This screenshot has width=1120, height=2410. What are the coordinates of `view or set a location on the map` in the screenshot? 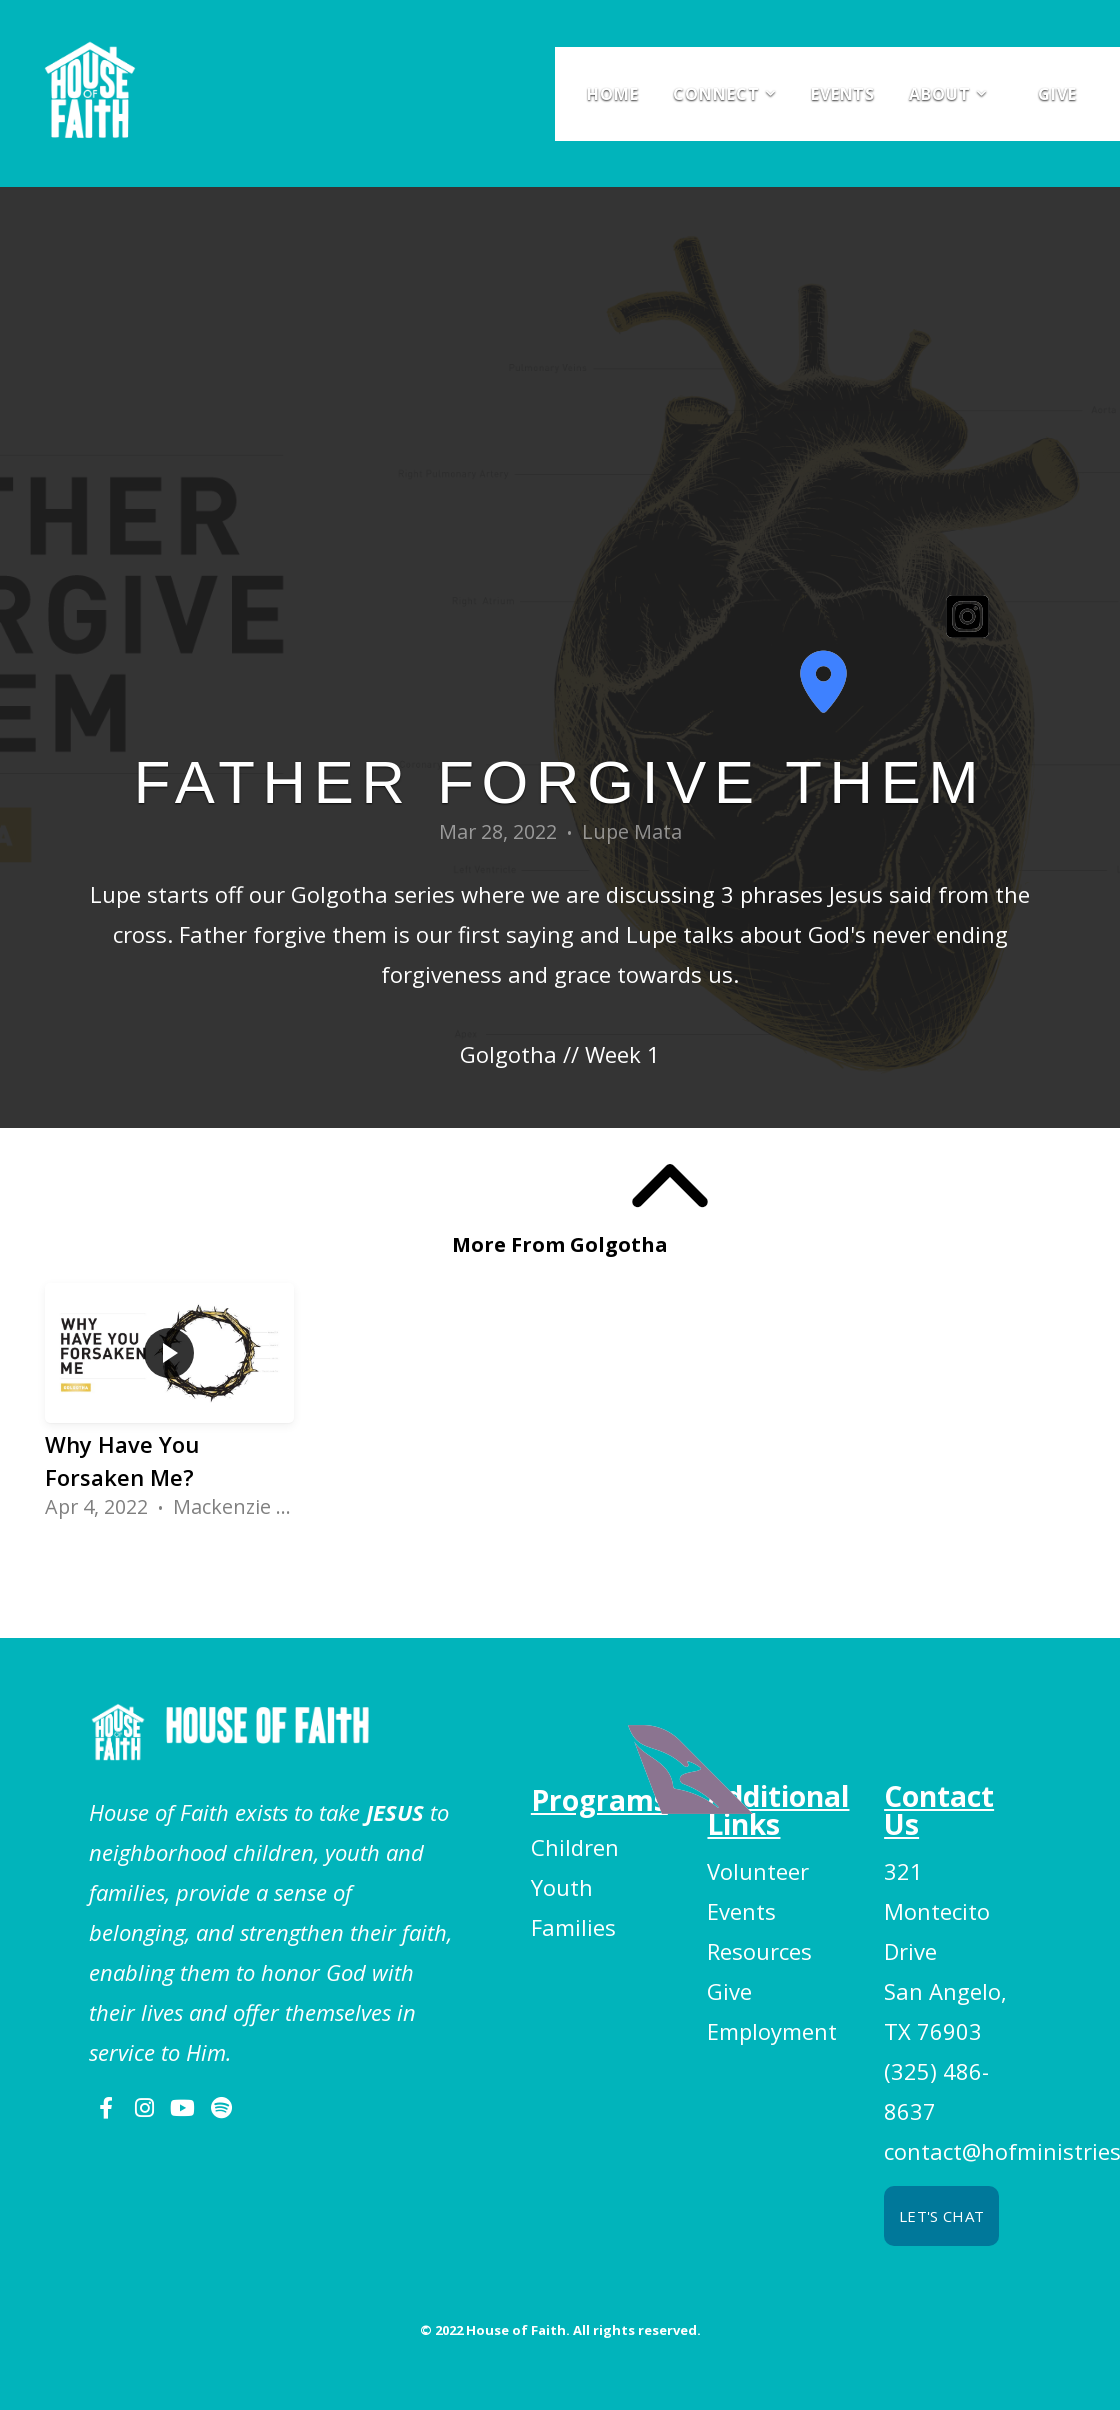 It's located at (823, 681).